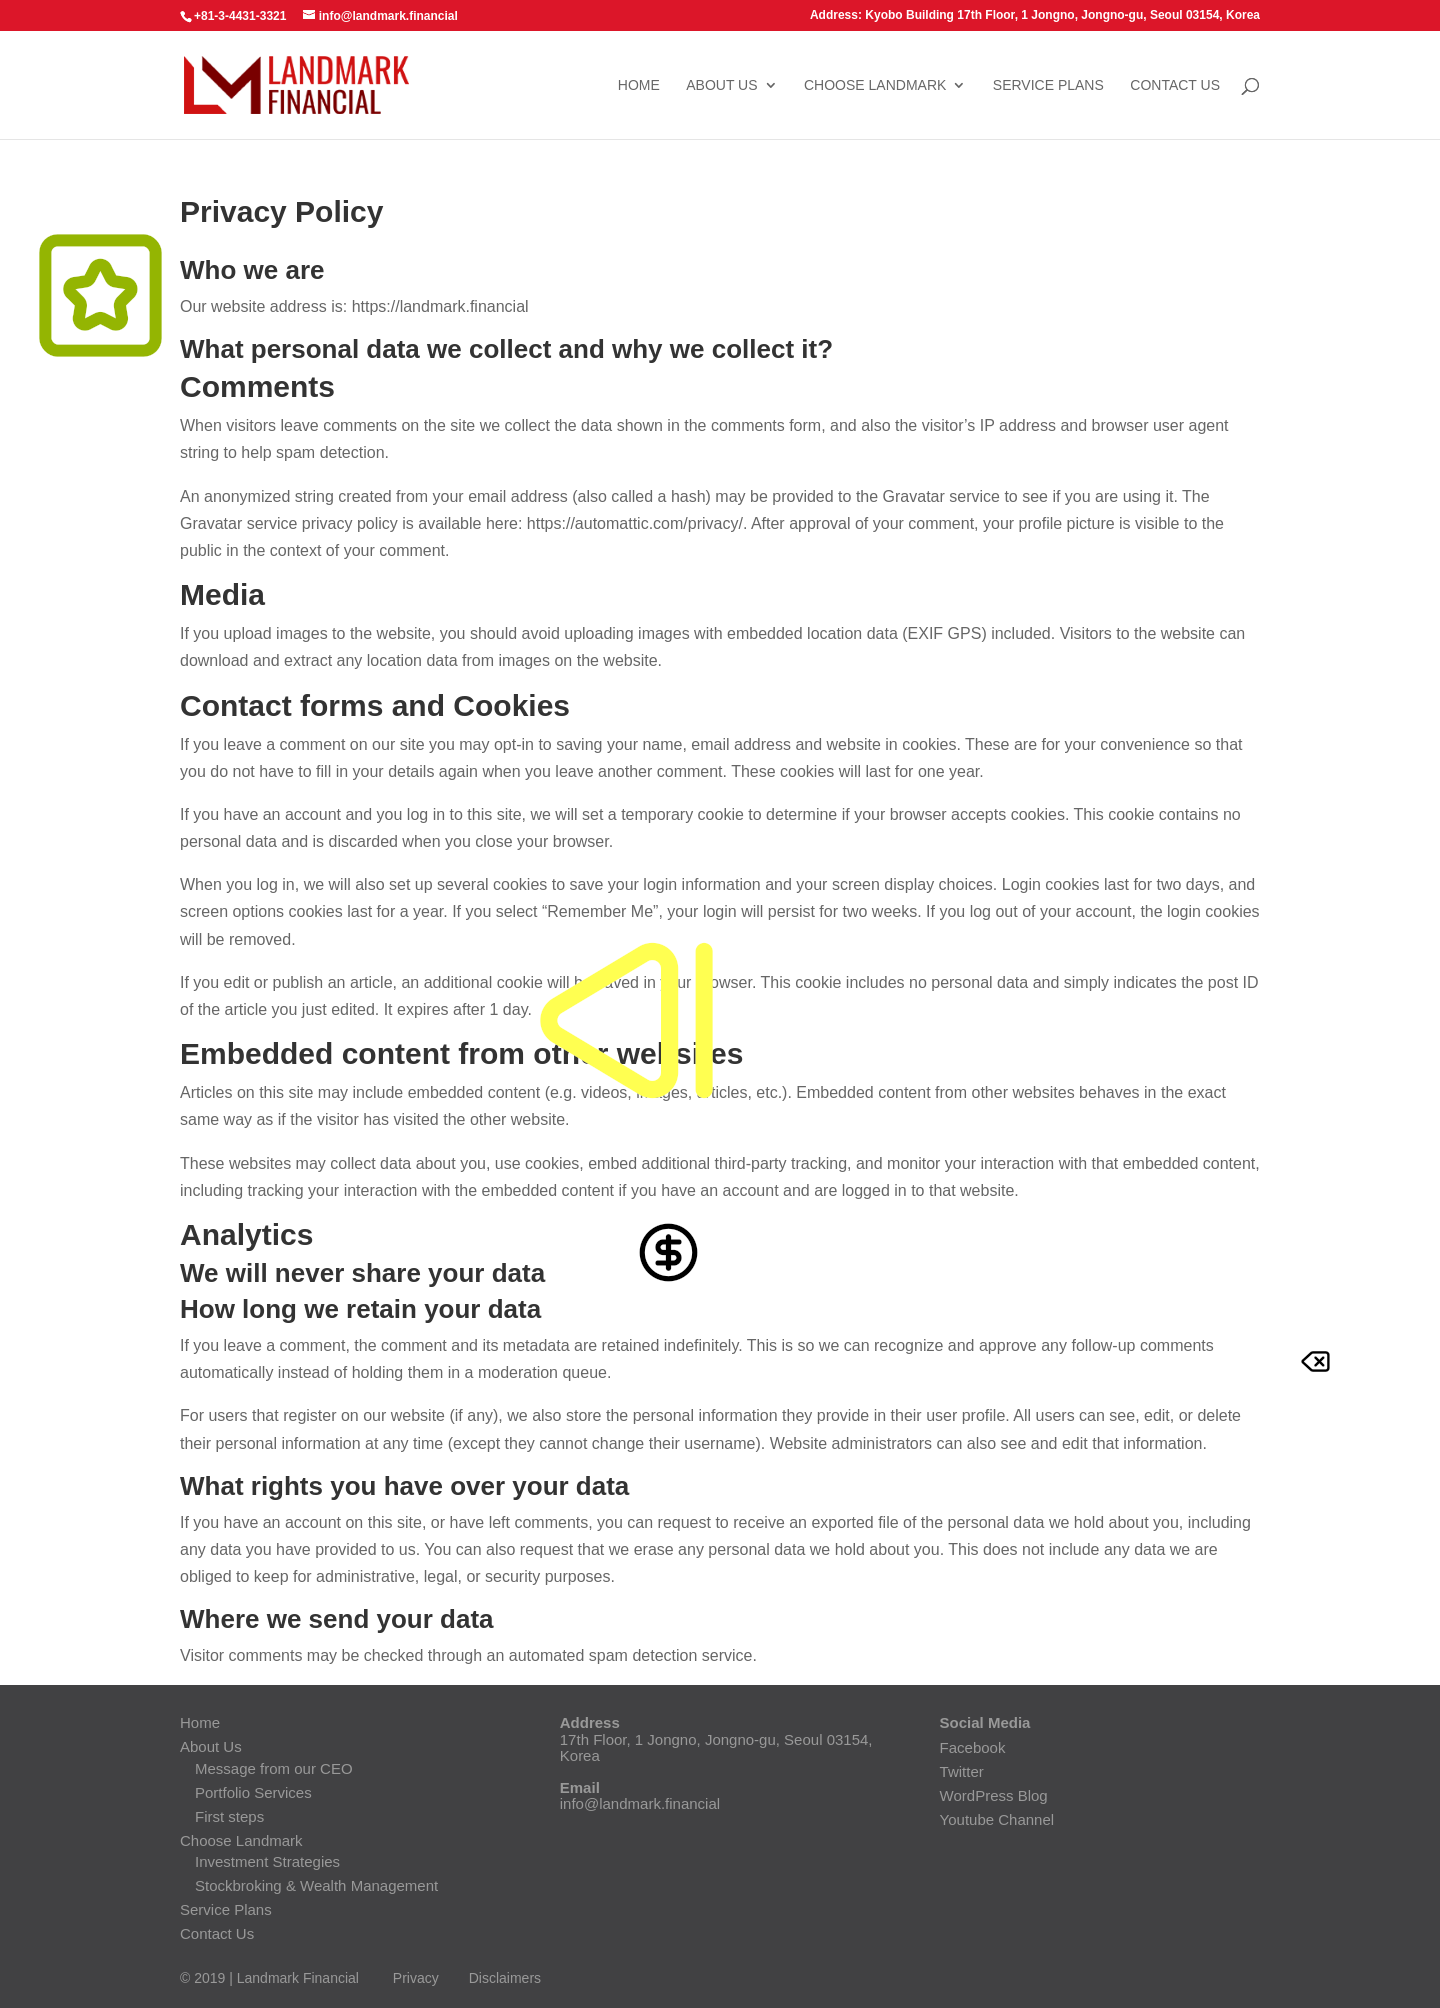 The image size is (1440, 2008). I want to click on delete selected item, so click(1315, 1361).